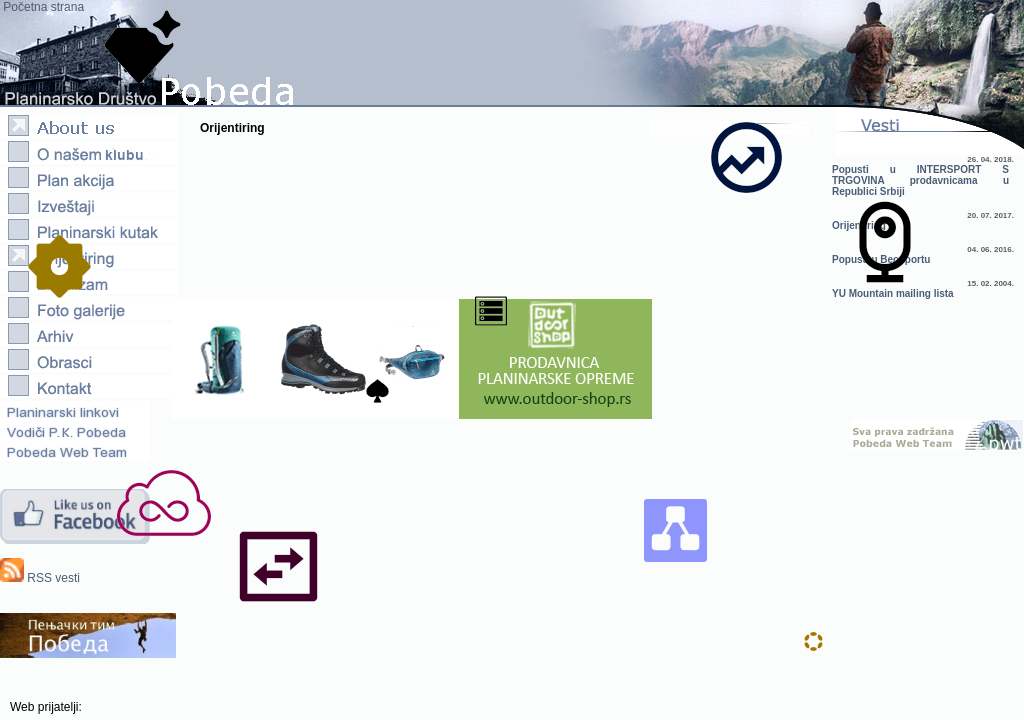 The width and height of the screenshot is (1024, 720). Describe the element at coordinates (59, 266) in the screenshot. I see `access settings or preferences` at that location.